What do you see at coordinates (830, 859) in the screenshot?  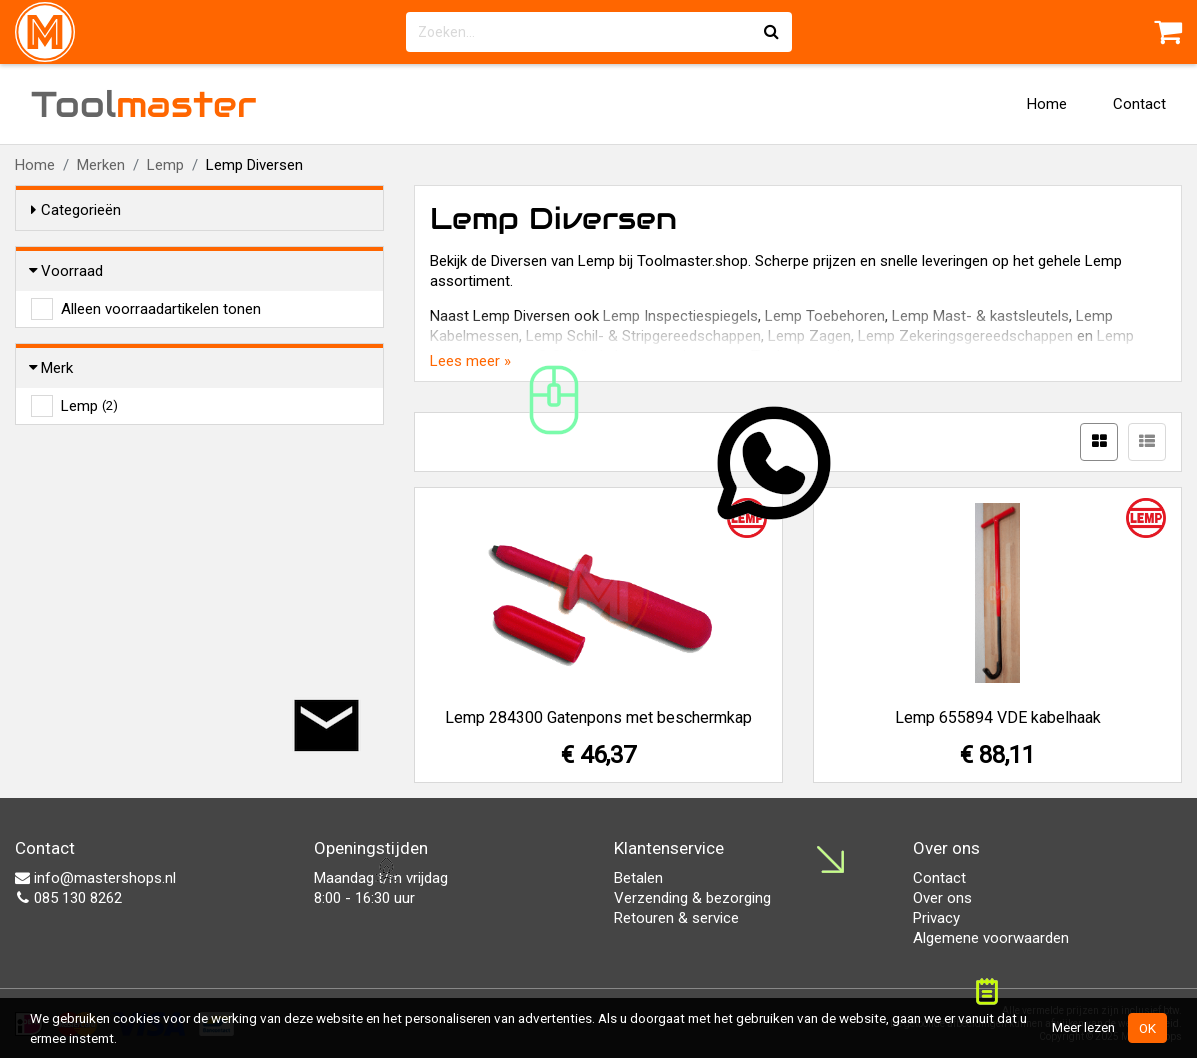 I see `navigate to the next item diagonally` at bounding box center [830, 859].